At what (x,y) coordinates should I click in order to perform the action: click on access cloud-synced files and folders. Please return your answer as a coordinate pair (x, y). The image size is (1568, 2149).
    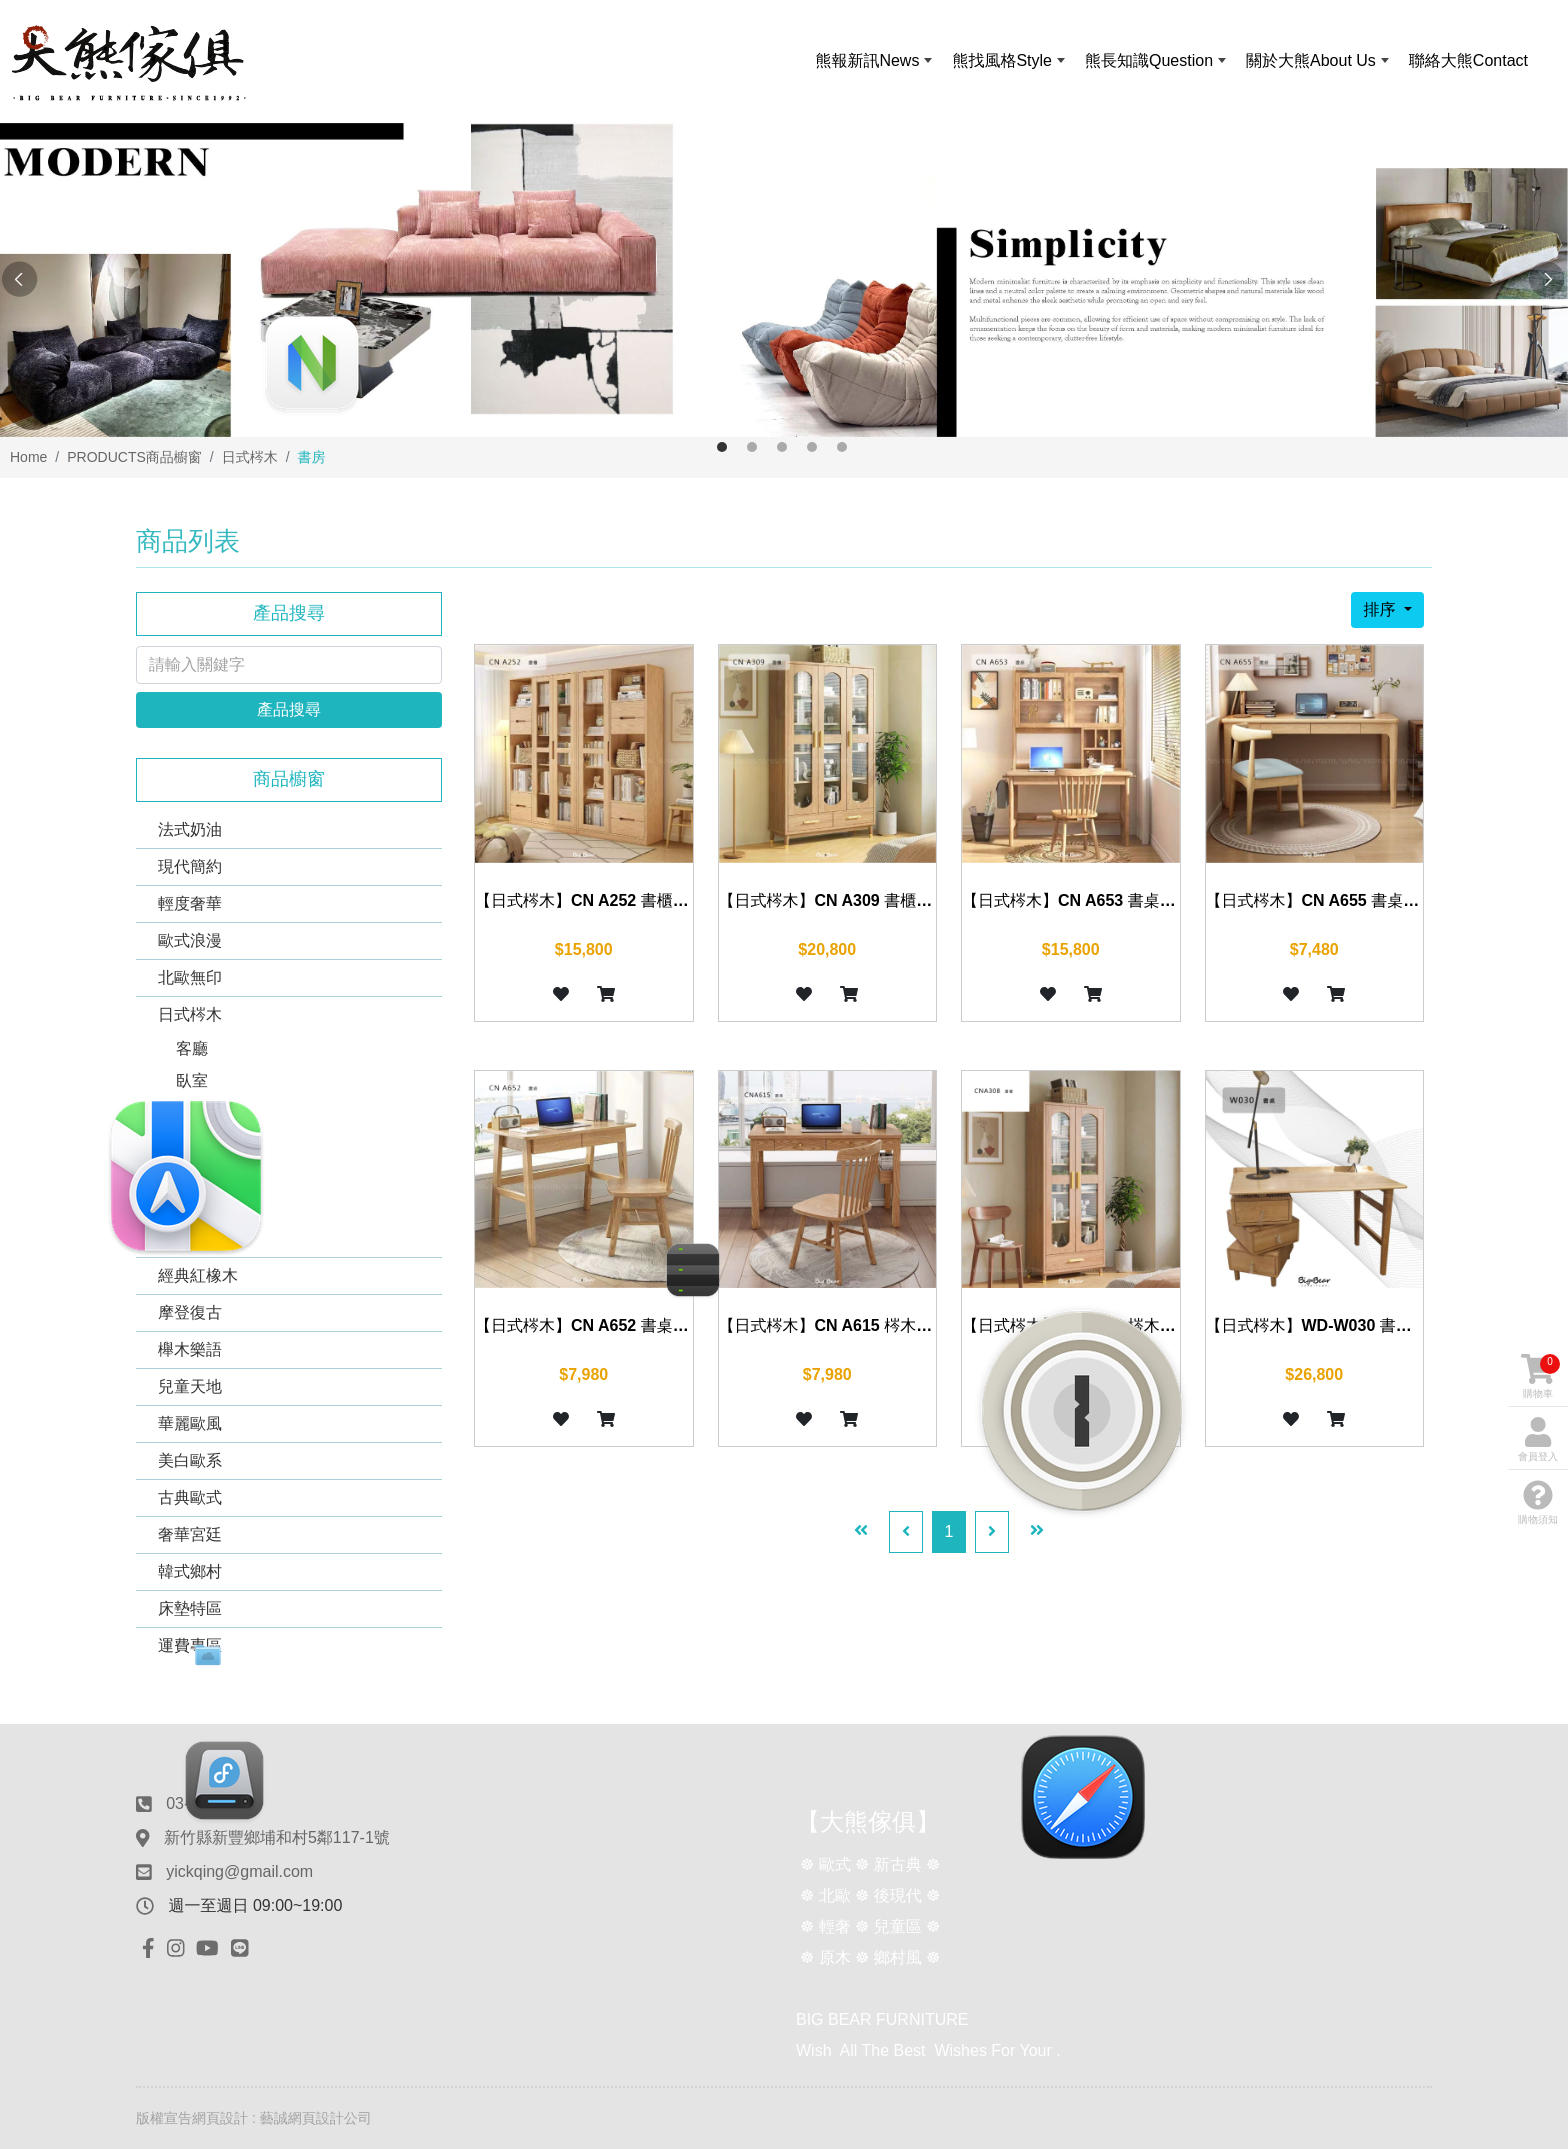
    Looking at the image, I should click on (208, 1655).